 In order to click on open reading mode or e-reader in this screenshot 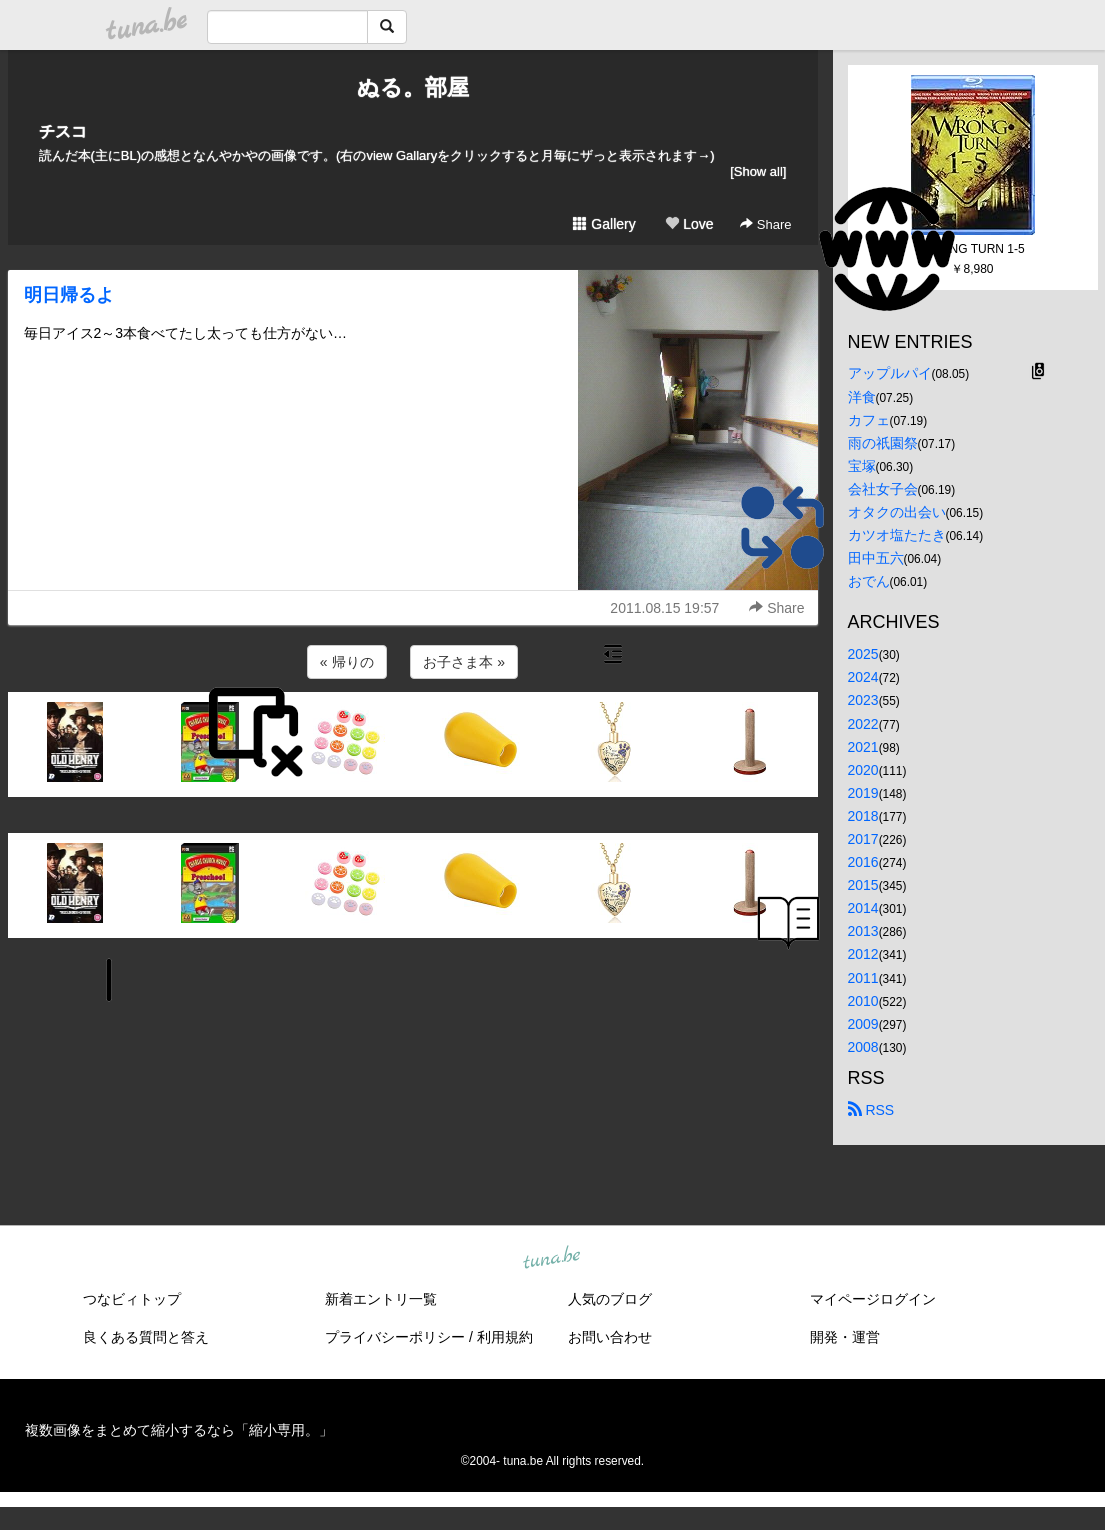, I will do `click(788, 918)`.